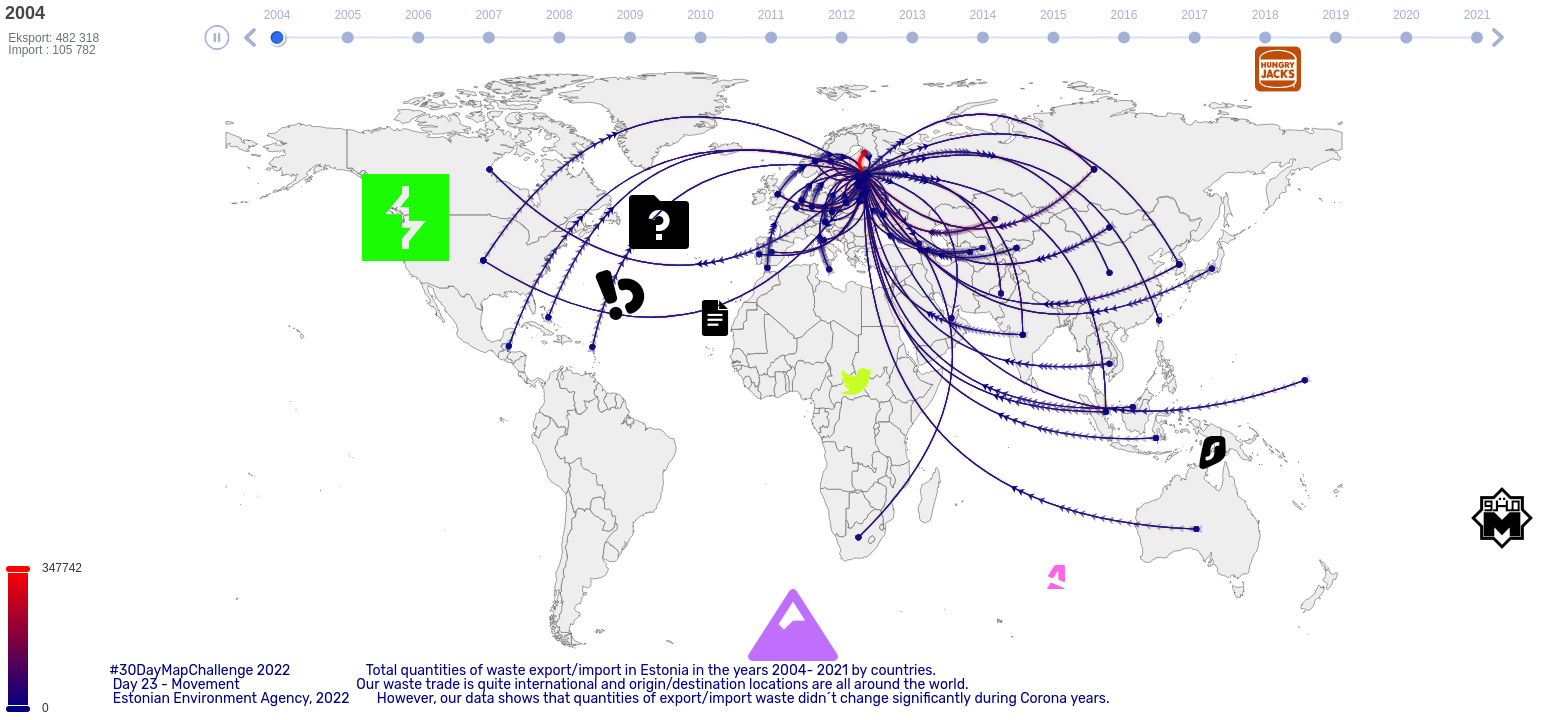 The width and height of the screenshot is (1568, 720). I want to click on snowpack javascript build tool logo, so click(793, 625).